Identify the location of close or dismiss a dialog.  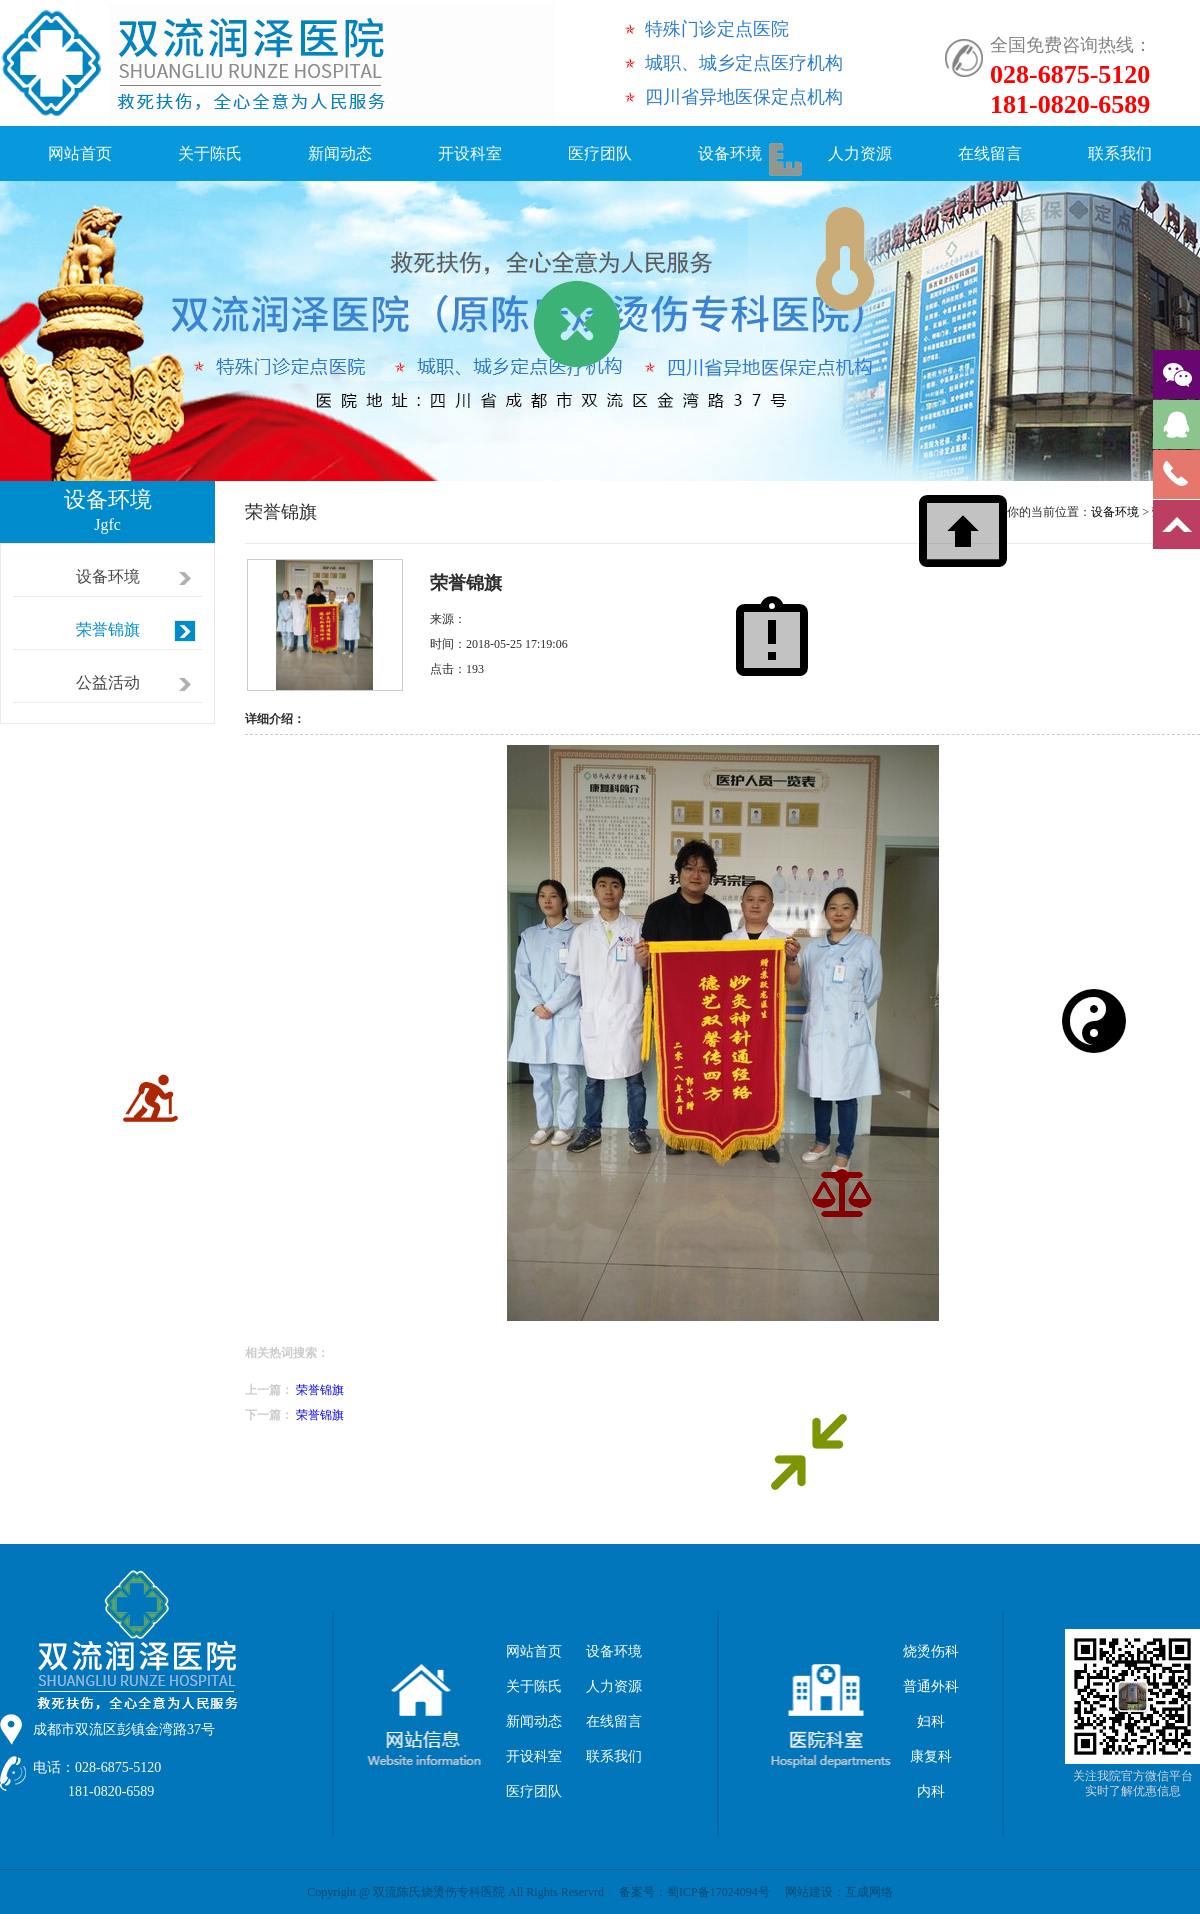
(577, 324).